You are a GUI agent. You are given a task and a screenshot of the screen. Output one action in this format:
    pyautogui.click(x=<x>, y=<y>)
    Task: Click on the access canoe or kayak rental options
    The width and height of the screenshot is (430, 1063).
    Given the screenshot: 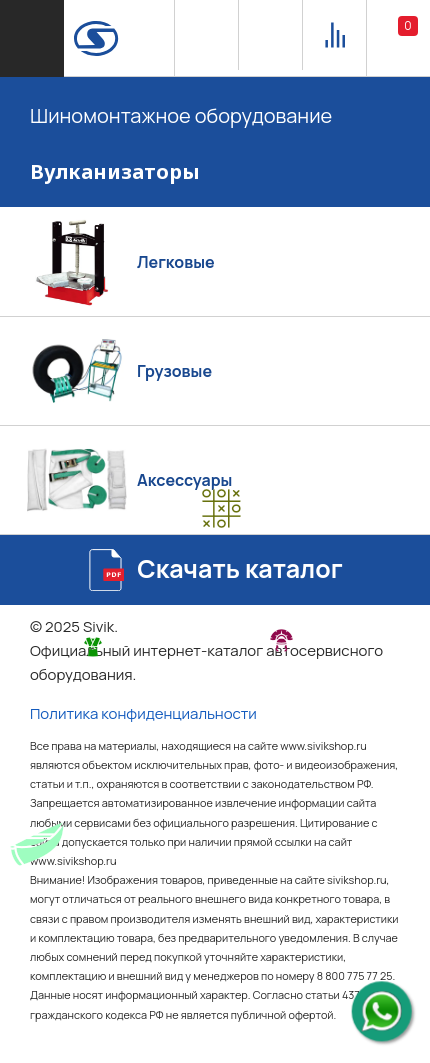 What is the action you would take?
    pyautogui.click(x=37, y=844)
    